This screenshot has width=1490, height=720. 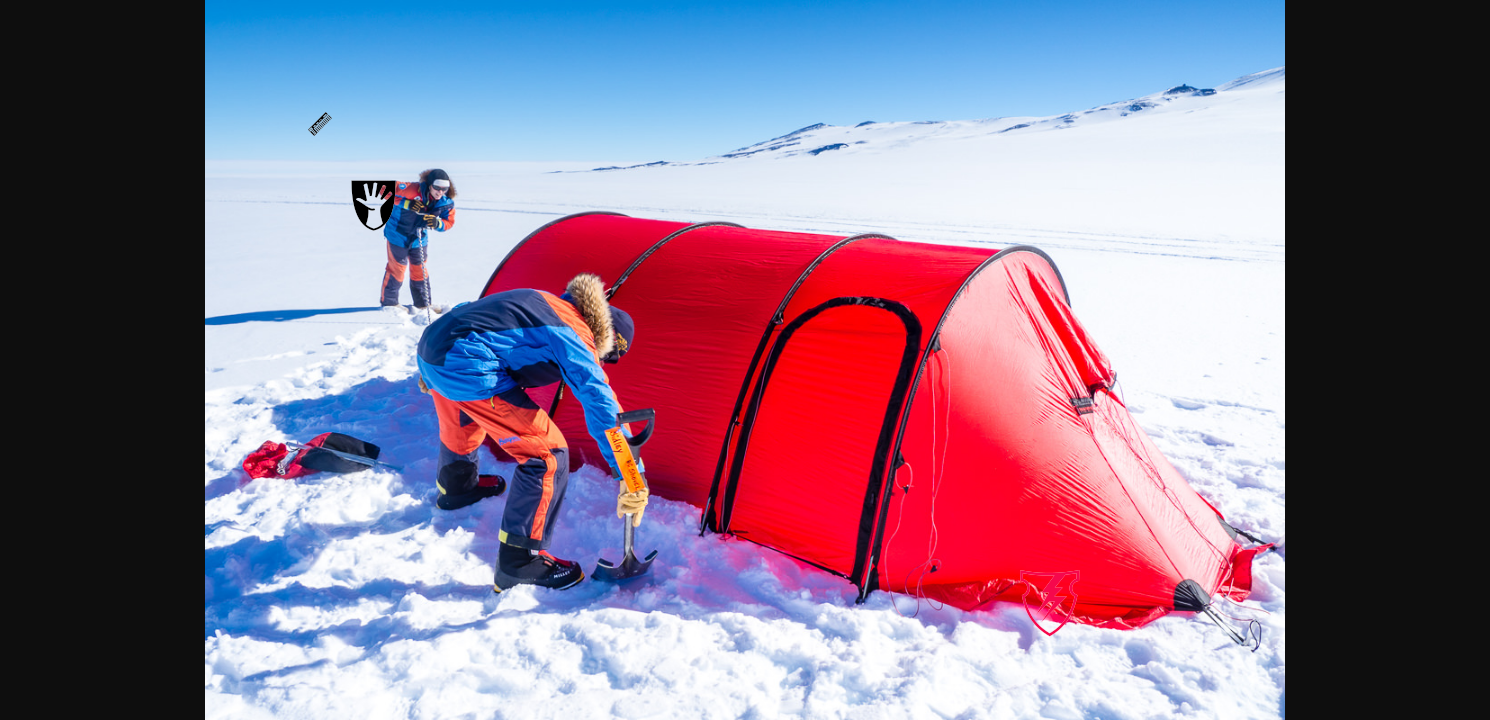 I want to click on open virtual piano or keyboard instrument, so click(x=320, y=124).